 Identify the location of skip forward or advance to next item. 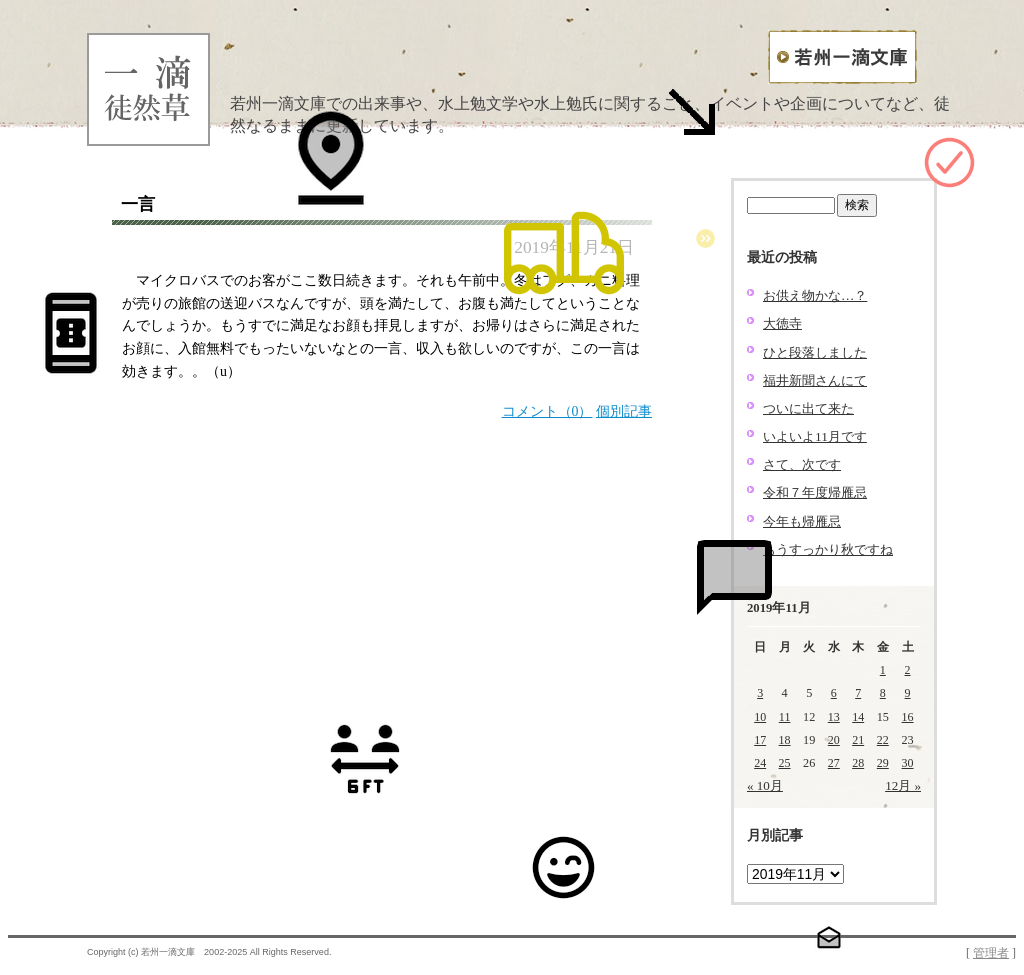
(705, 238).